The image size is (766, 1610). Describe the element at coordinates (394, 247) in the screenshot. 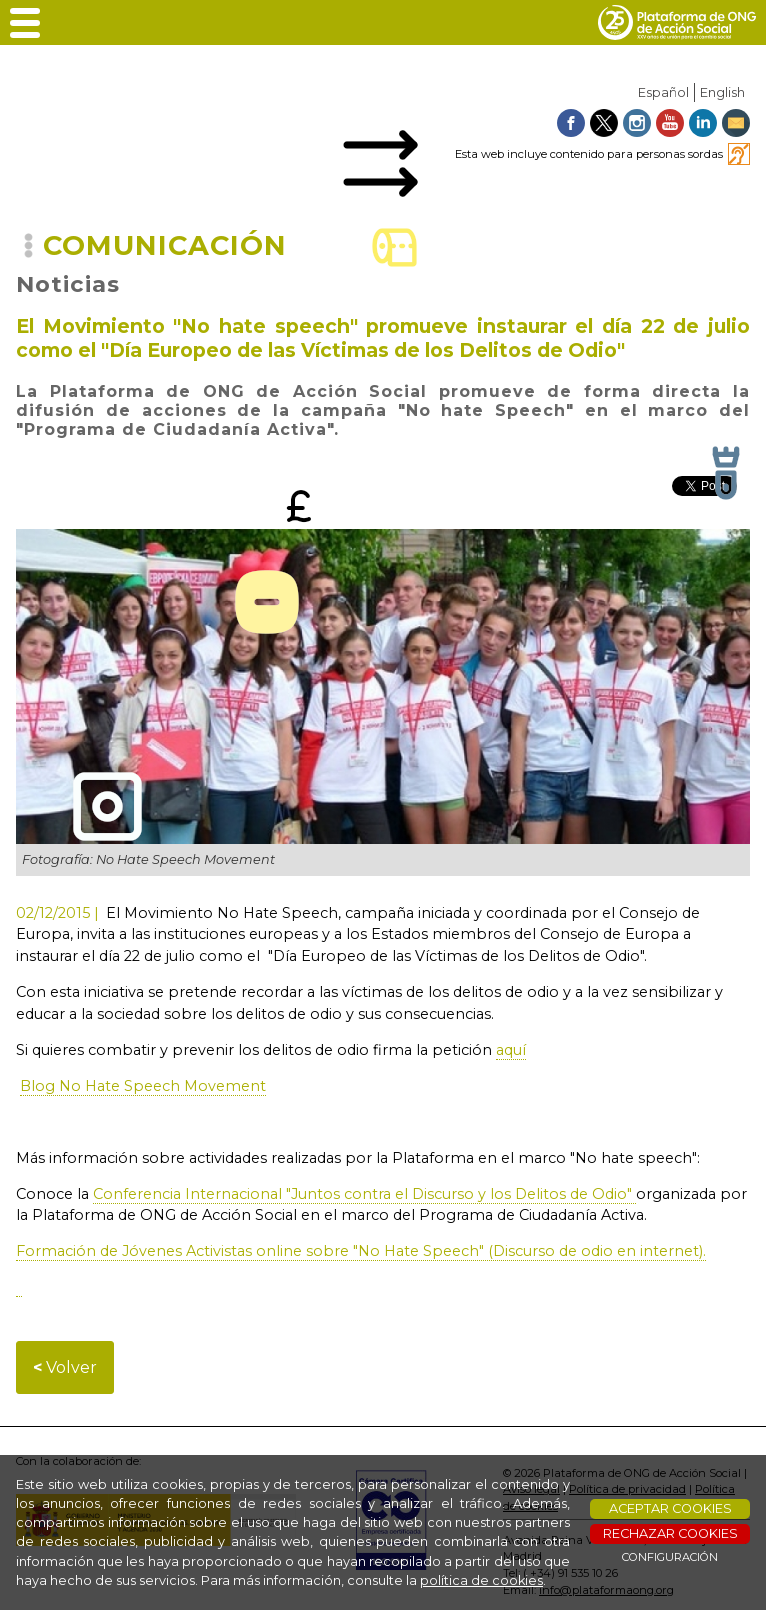

I see `indicates restroom or bathroom location` at that location.